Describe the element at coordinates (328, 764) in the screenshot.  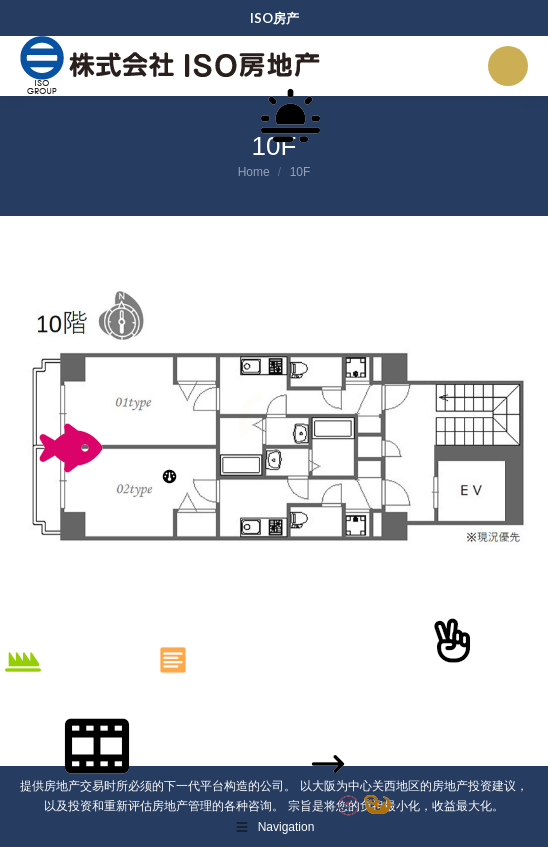
I see `proceed to the next step` at that location.